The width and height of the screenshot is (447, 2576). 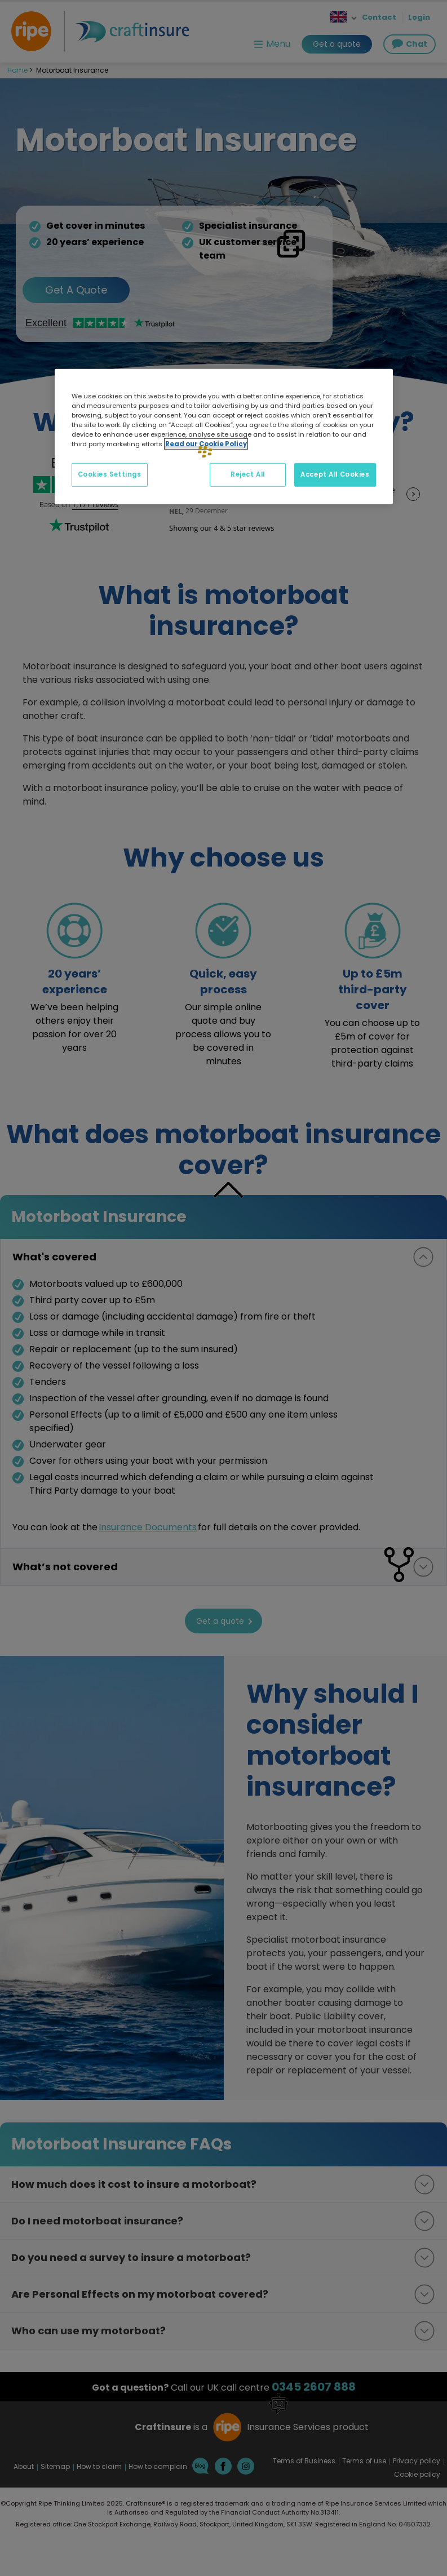 I want to click on fork a repository, so click(x=397, y=1563).